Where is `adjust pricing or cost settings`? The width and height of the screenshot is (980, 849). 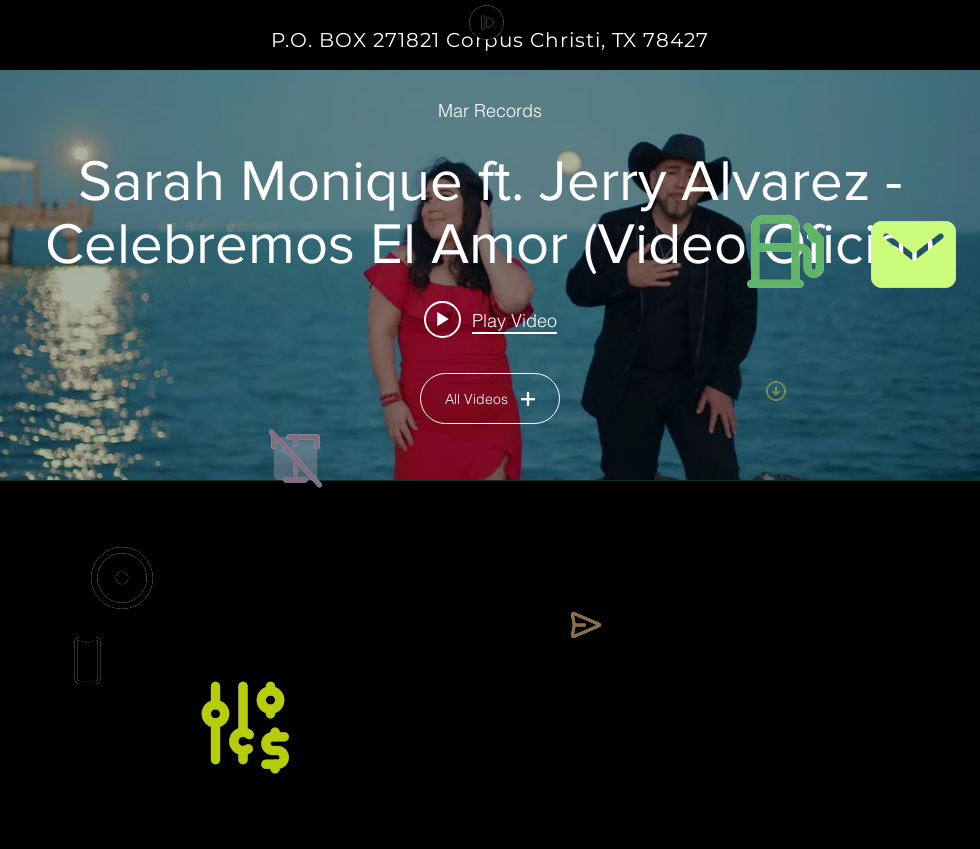 adjust pricing or cost settings is located at coordinates (243, 723).